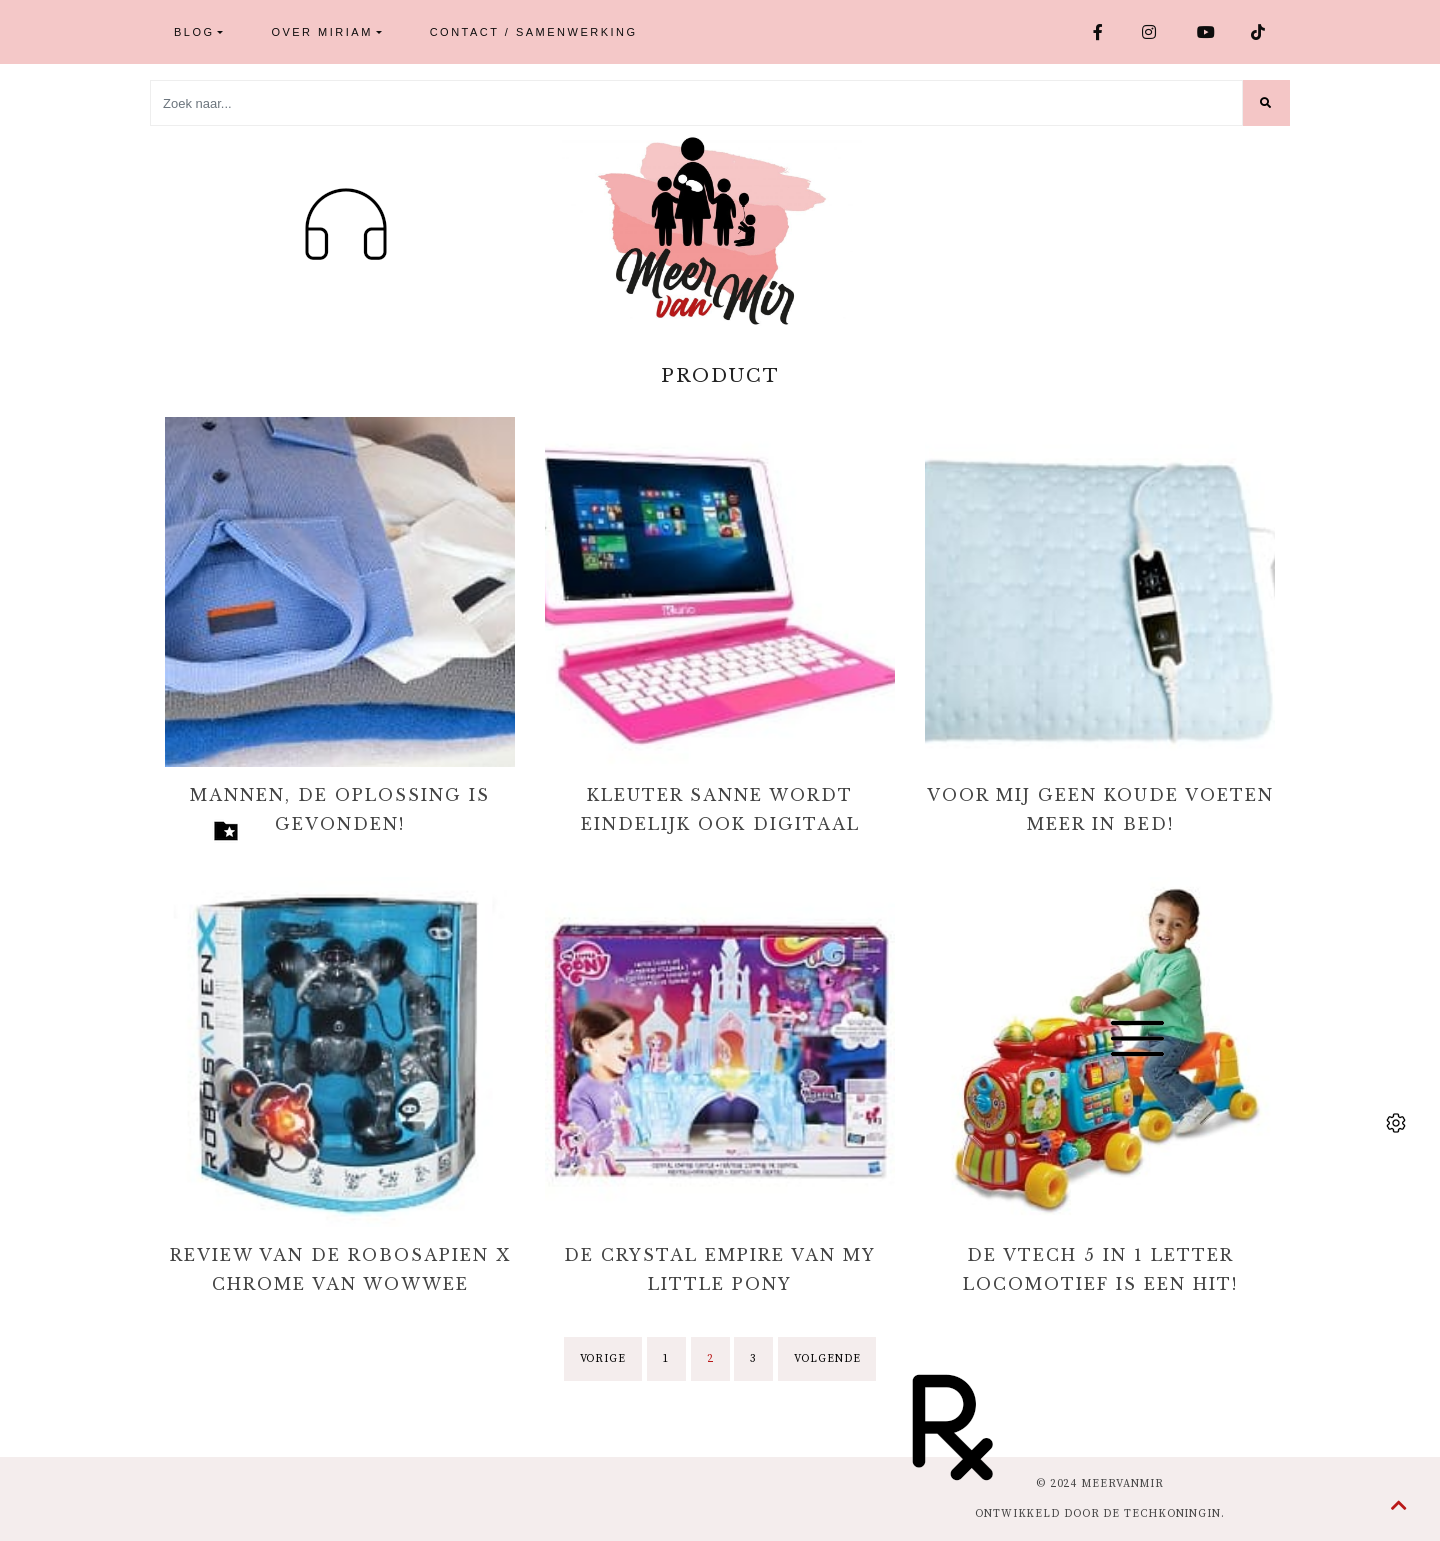  What do you see at coordinates (226, 831) in the screenshot?
I see `access your starred or favorite files` at bounding box center [226, 831].